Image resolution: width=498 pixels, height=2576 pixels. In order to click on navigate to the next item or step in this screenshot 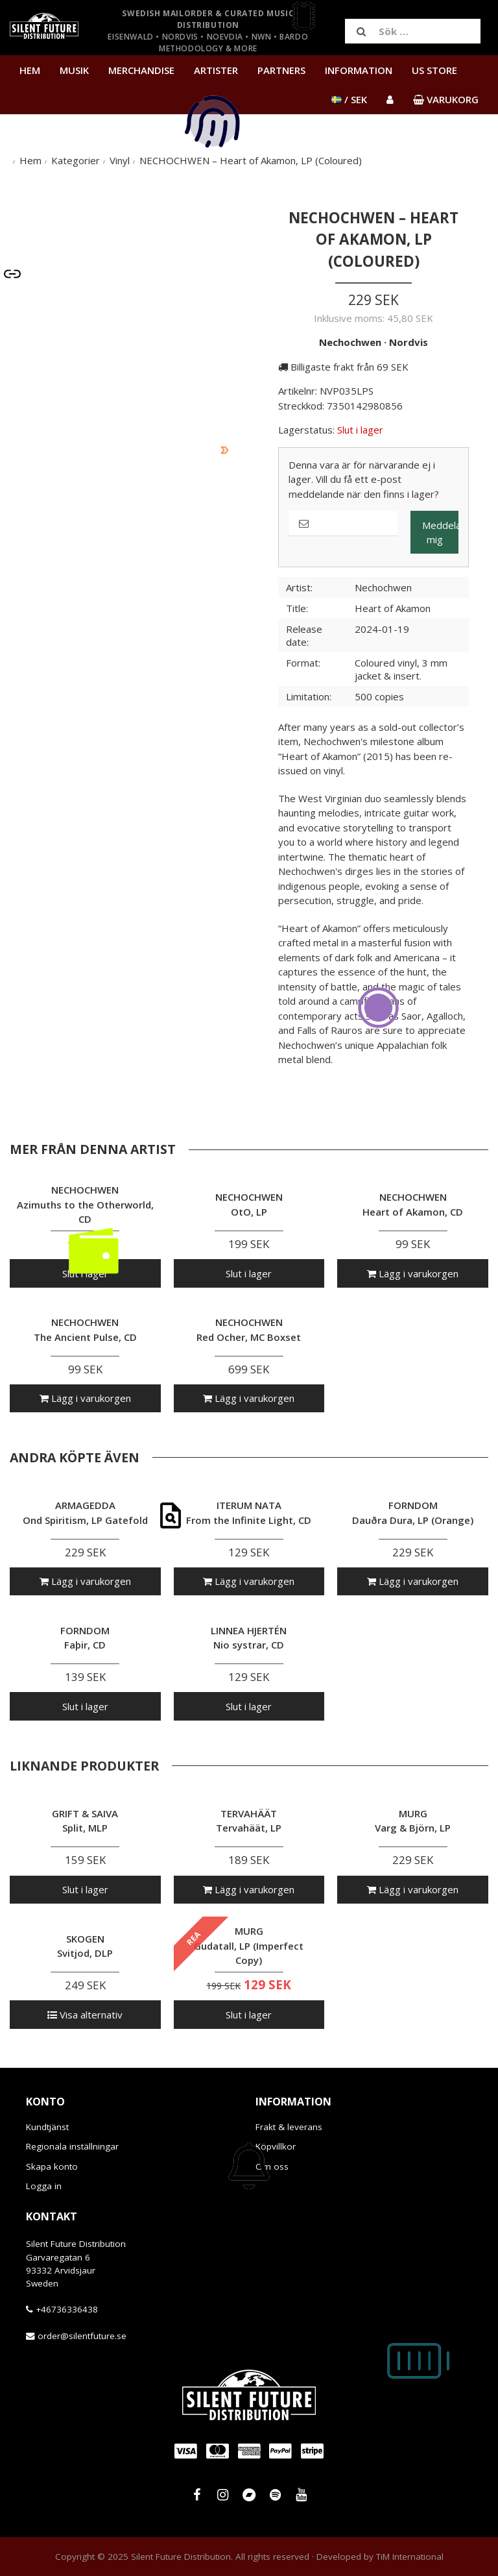, I will do `click(224, 450)`.